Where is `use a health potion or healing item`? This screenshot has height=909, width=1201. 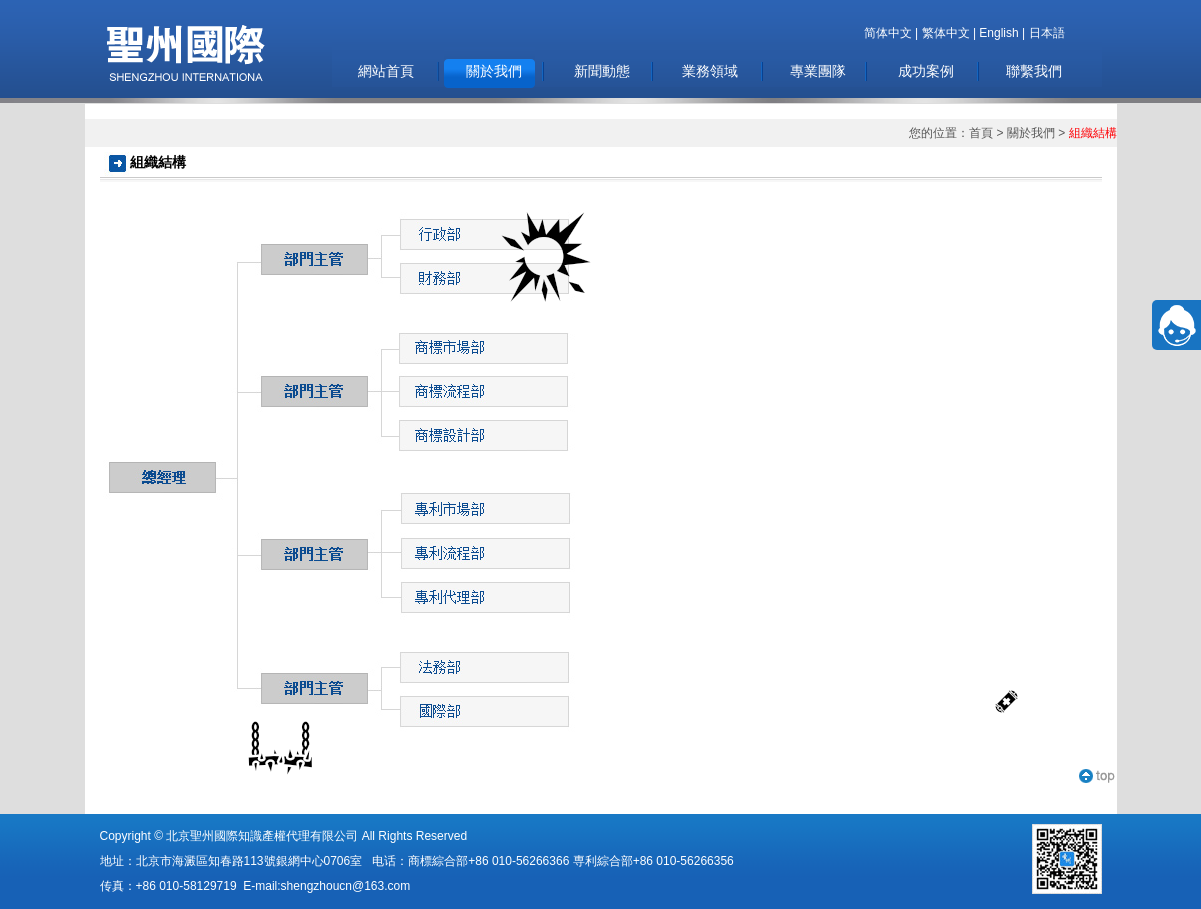
use a health potion or healing item is located at coordinates (1006, 701).